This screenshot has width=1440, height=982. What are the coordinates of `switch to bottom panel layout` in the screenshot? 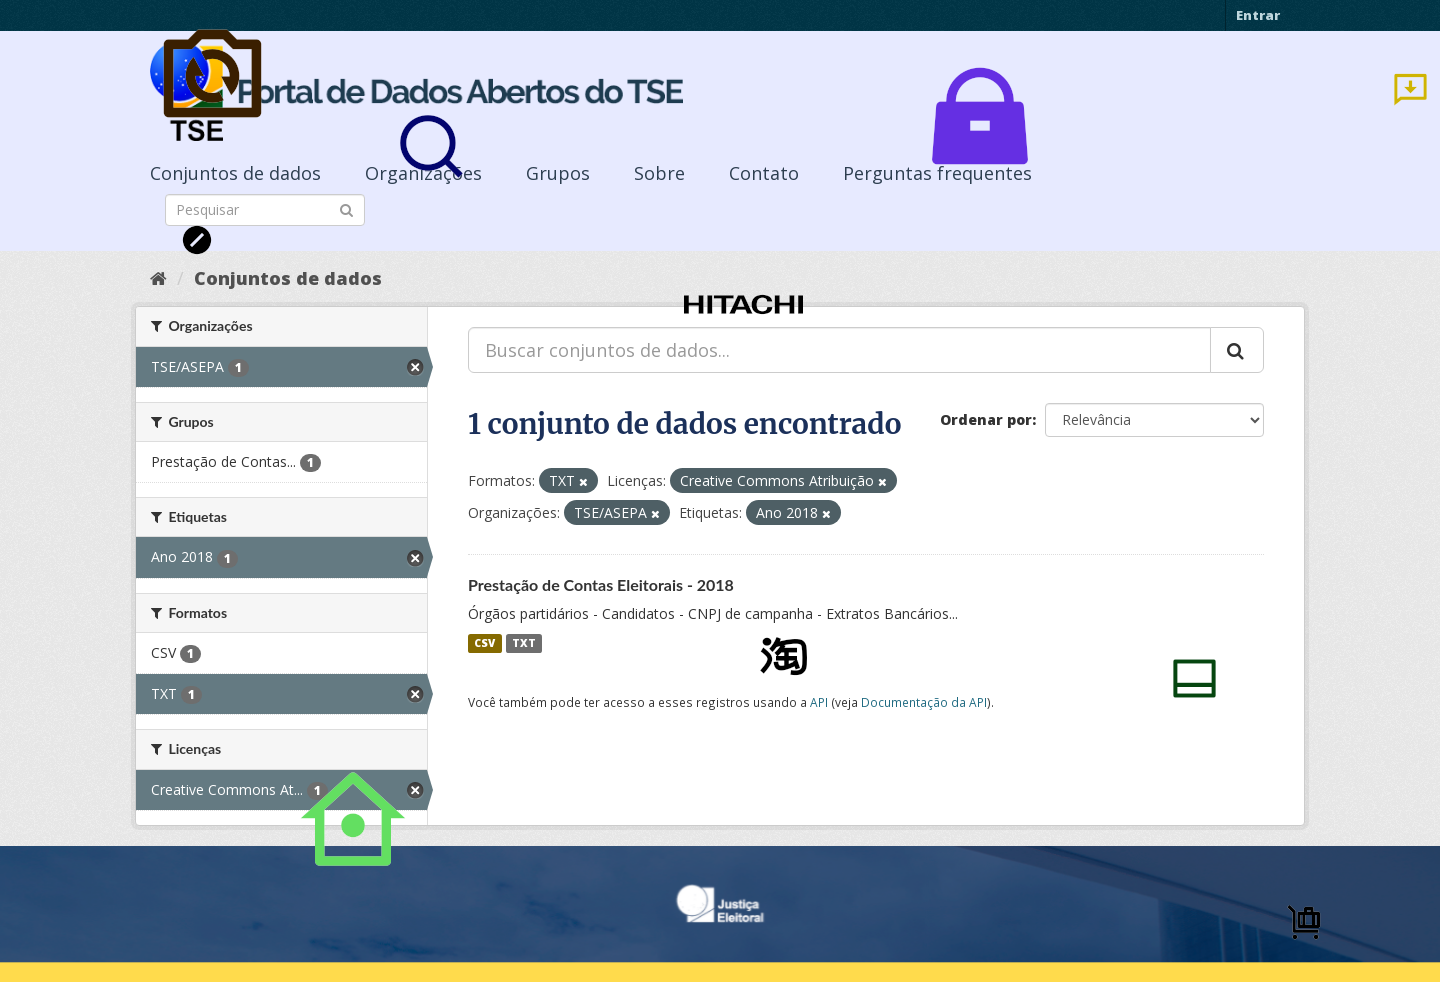 It's located at (1194, 678).